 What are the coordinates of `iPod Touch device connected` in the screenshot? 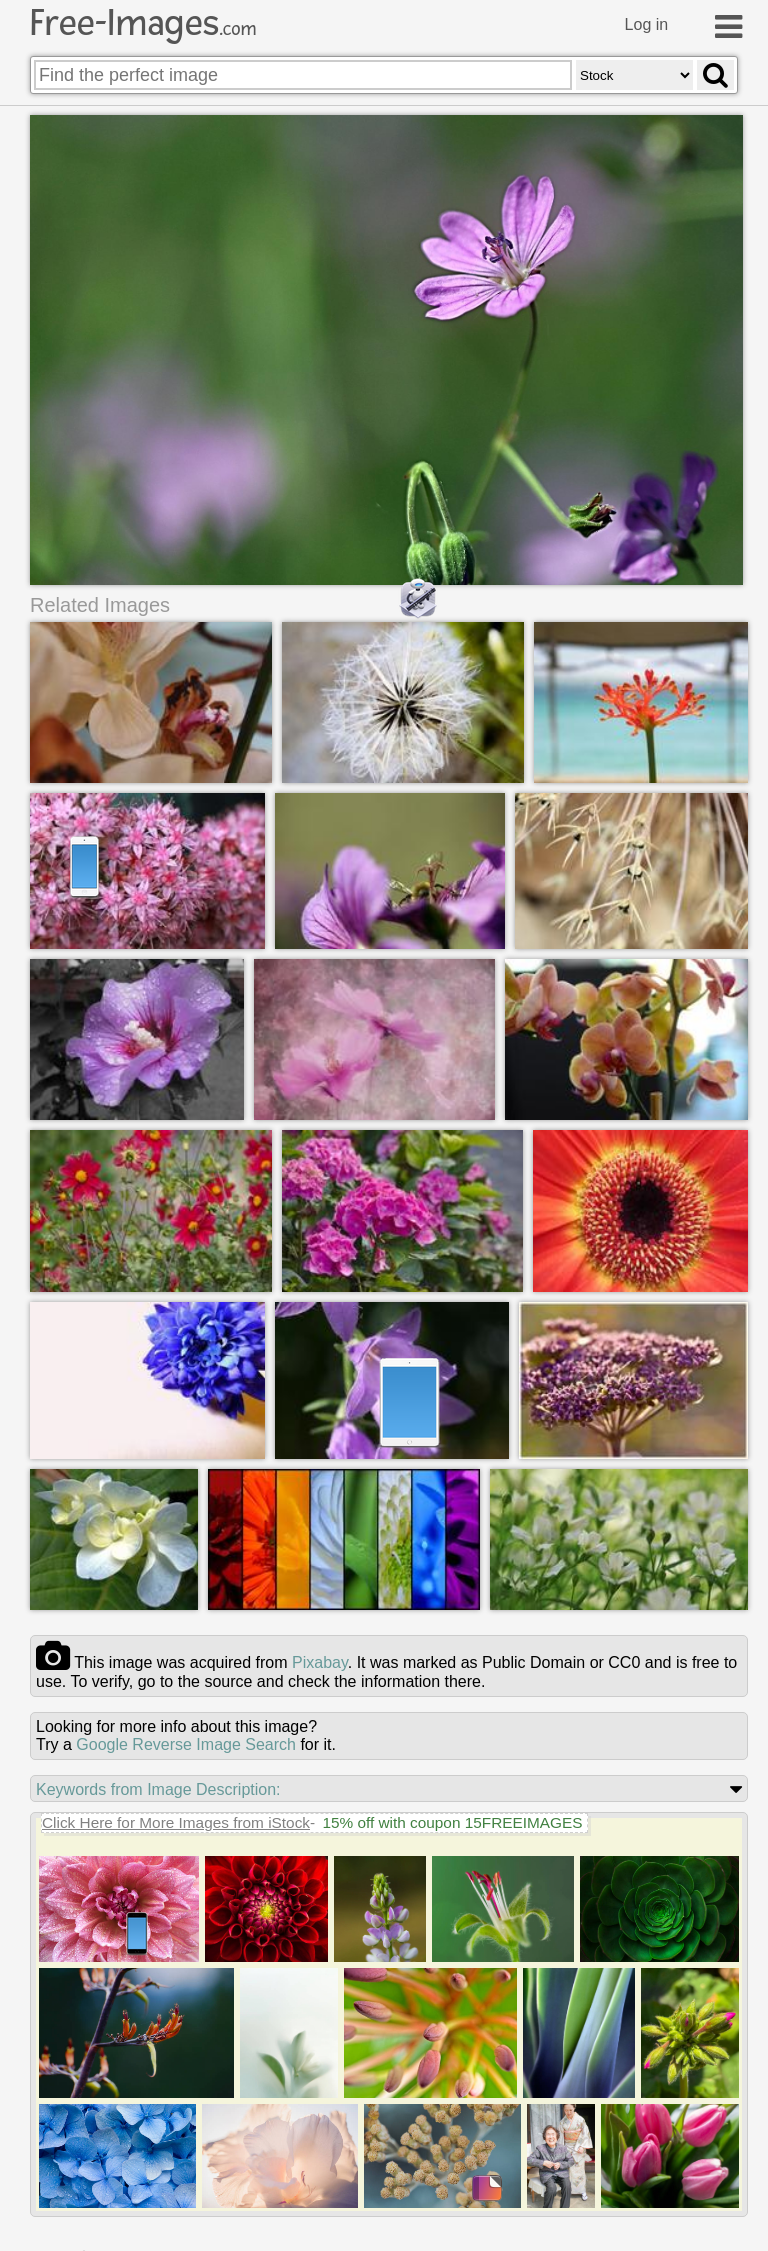 It's located at (84, 867).